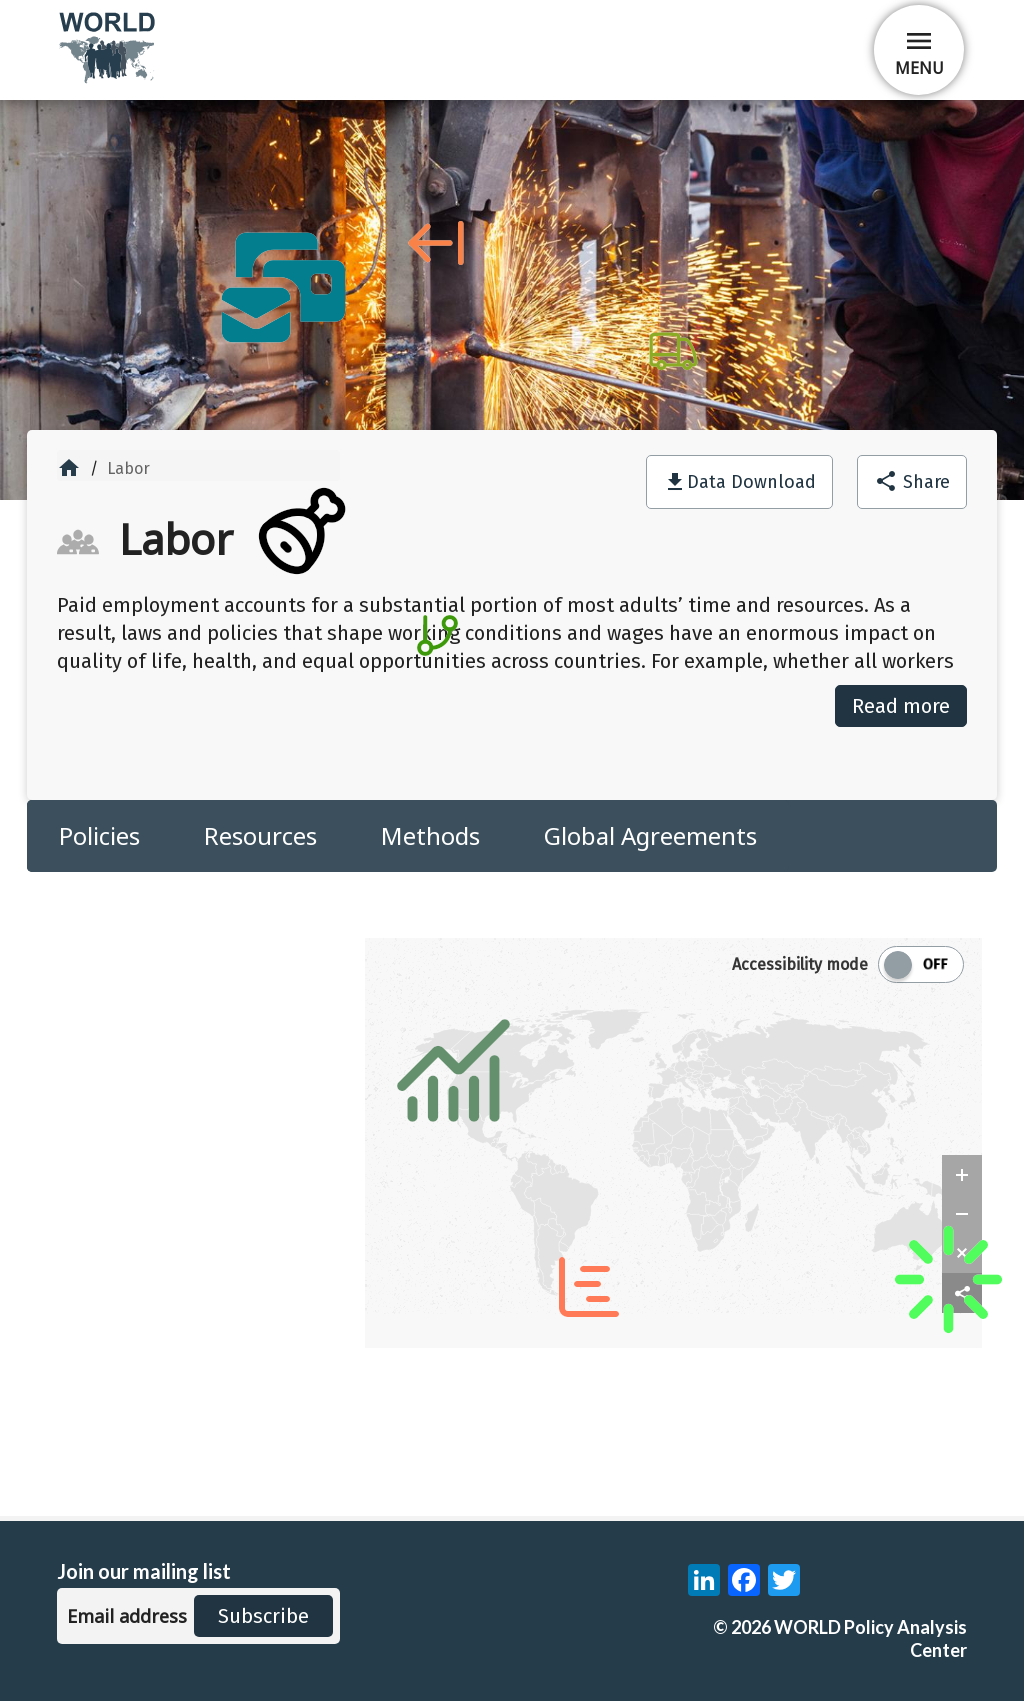 The width and height of the screenshot is (1024, 1701). I want to click on view analytics and performance trends, so click(453, 1070).